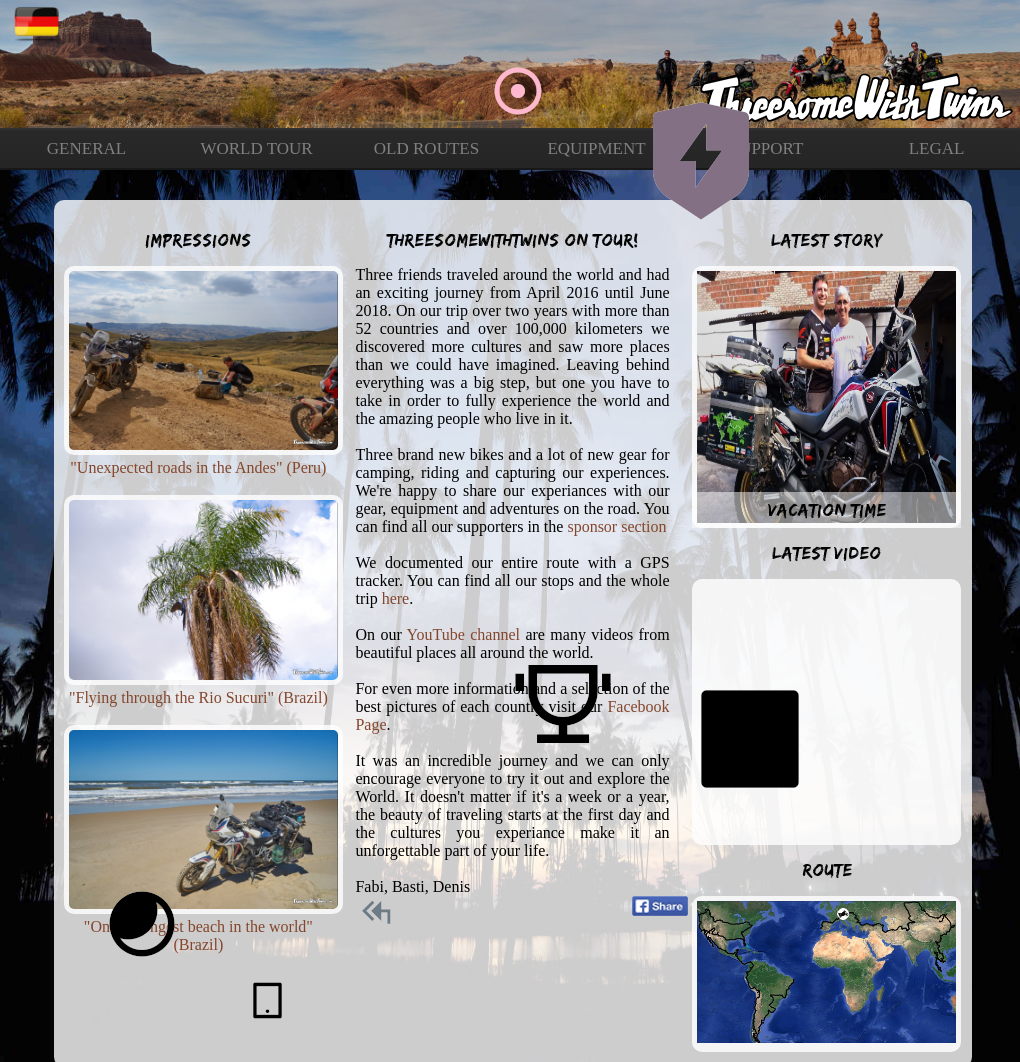  What do you see at coordinates (518, 91) in the screenshot?
I see `start recording audio or video` at bounding box center [518, 91].